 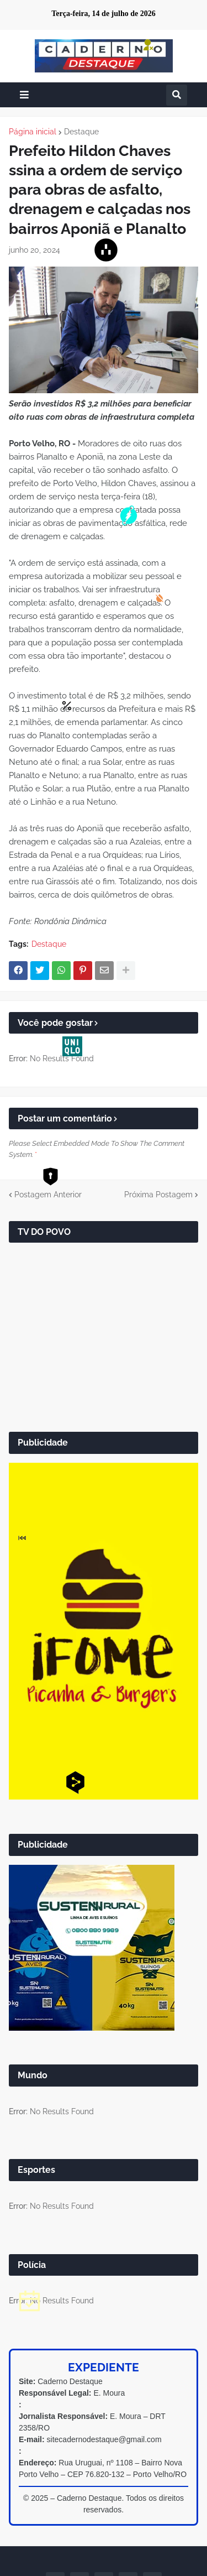 What do you see at coordinates (50, 1176) in the screenshot?
I see `access security or privacy settings` at bounding box center [50, 1176].